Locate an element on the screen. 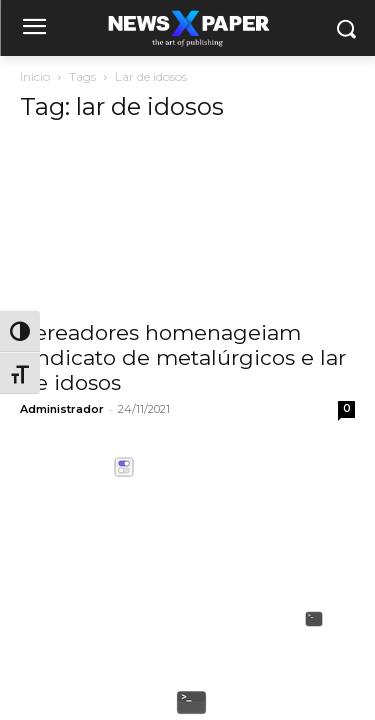  open the bash terminal application is located at coordinates (314, 619).